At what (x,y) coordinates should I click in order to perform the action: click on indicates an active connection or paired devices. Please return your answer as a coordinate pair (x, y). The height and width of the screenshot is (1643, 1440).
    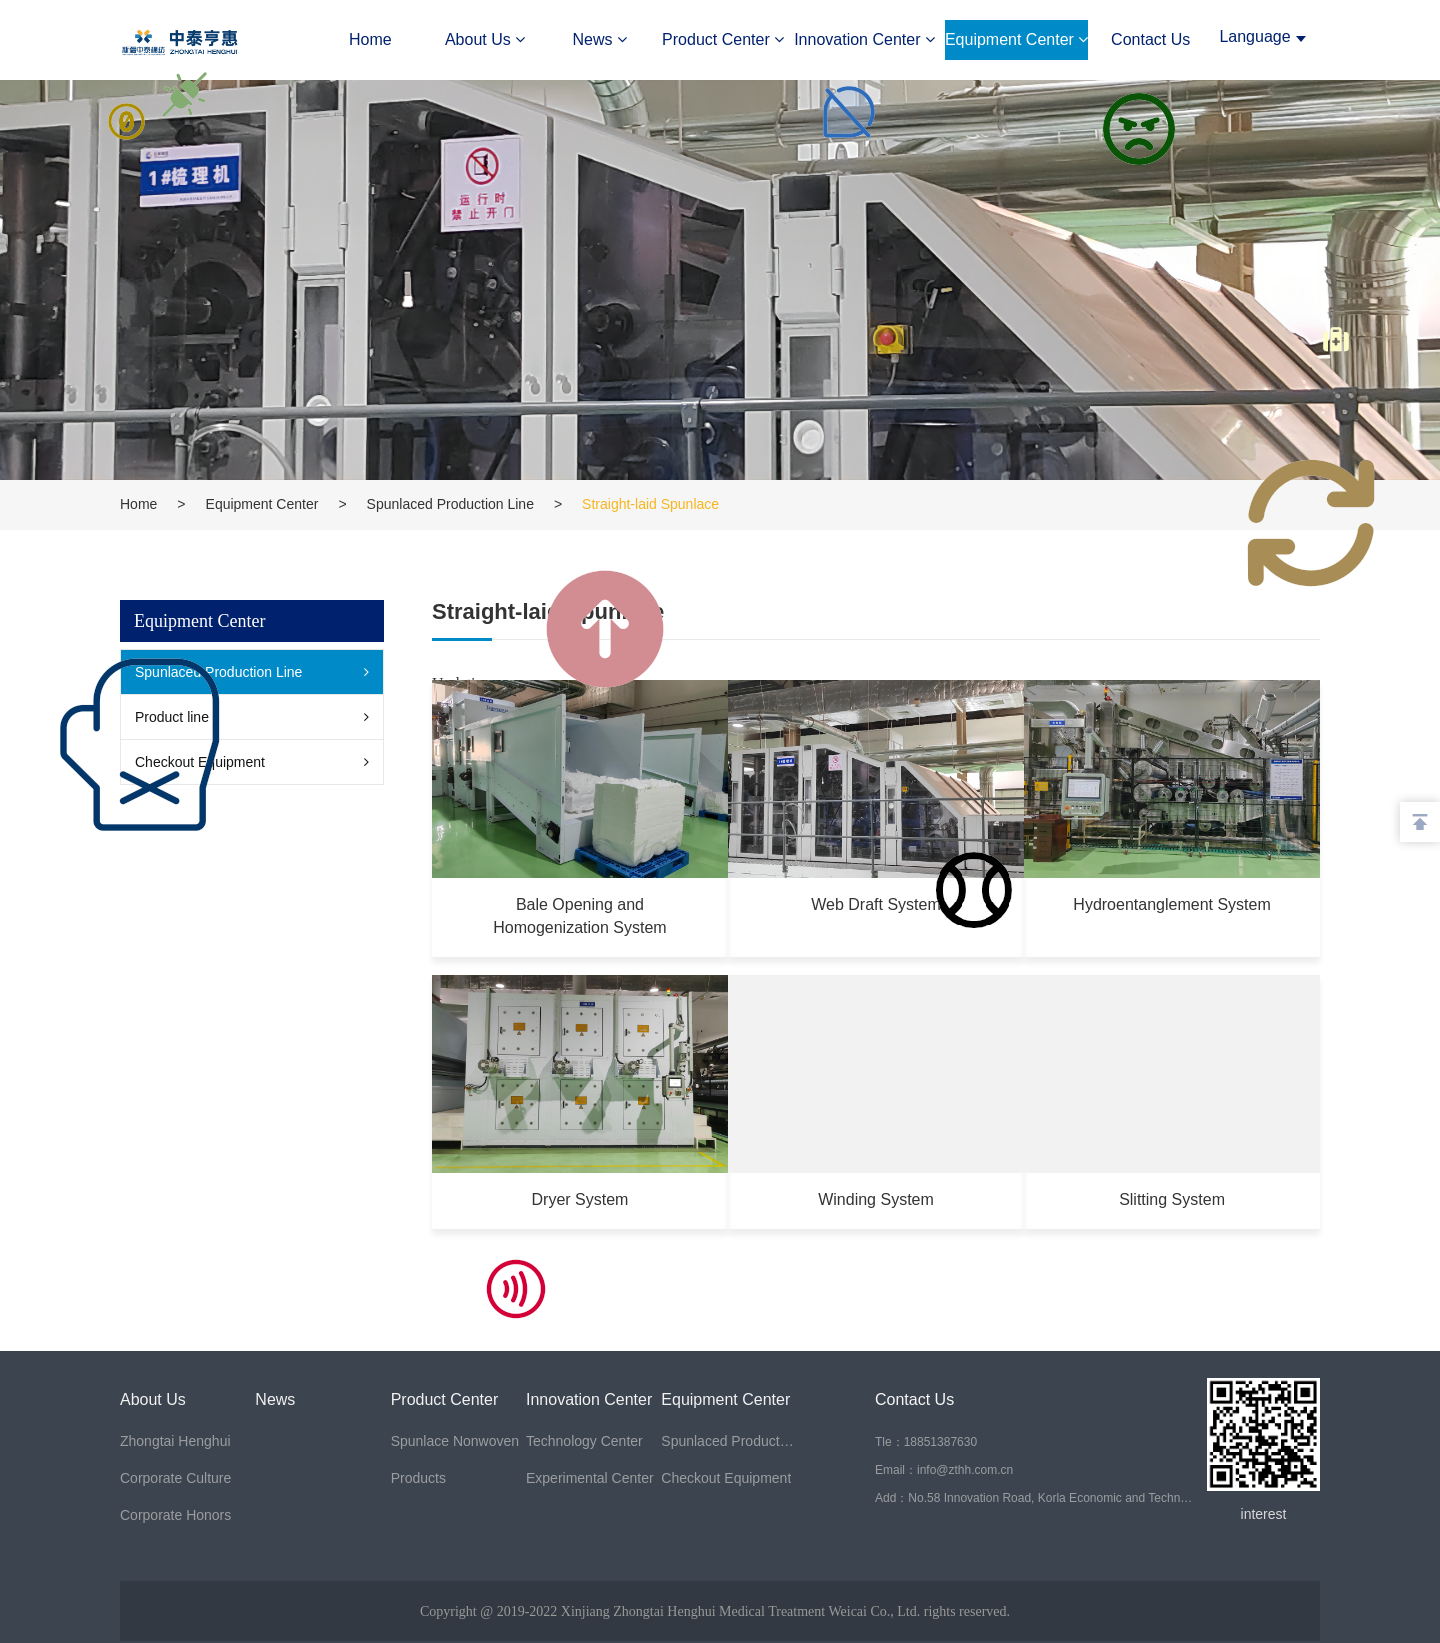
    Looking at the image, I should click on (184, 94).